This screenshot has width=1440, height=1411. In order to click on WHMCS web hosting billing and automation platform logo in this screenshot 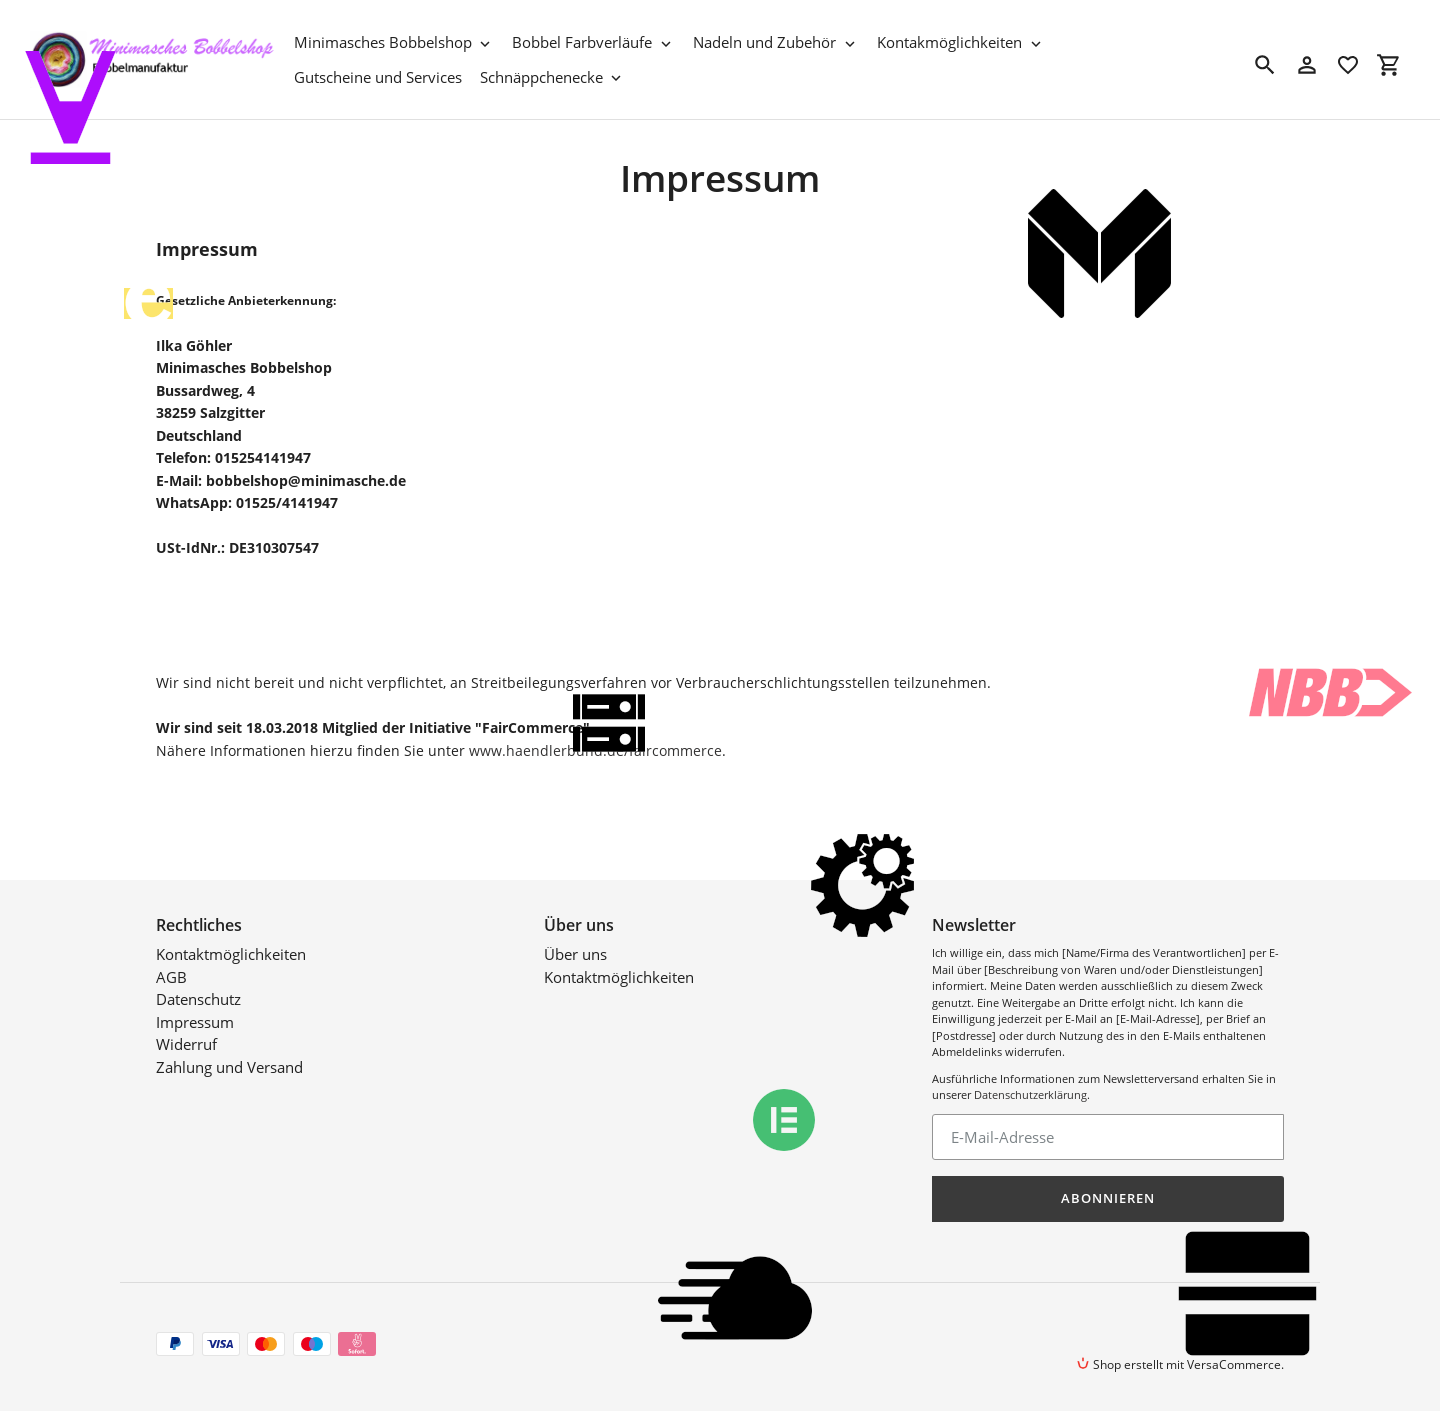, I will do `click(862, 885)`.